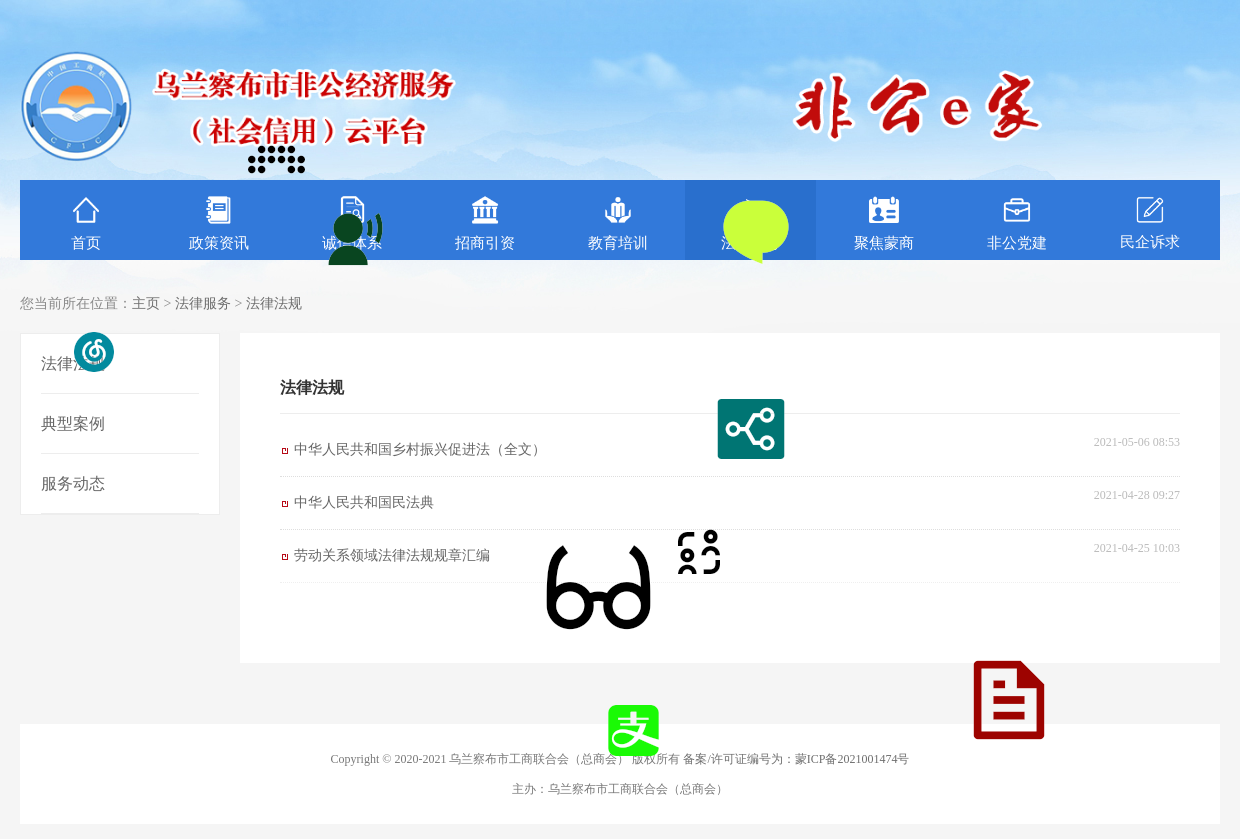 Image resolution: width=1240 pixels, height=839 pixels. What do you see at coordinates (699, 553) in the screenshot?
I see `peer-to-peer connection or transfer` at bounding box center [699, 553].